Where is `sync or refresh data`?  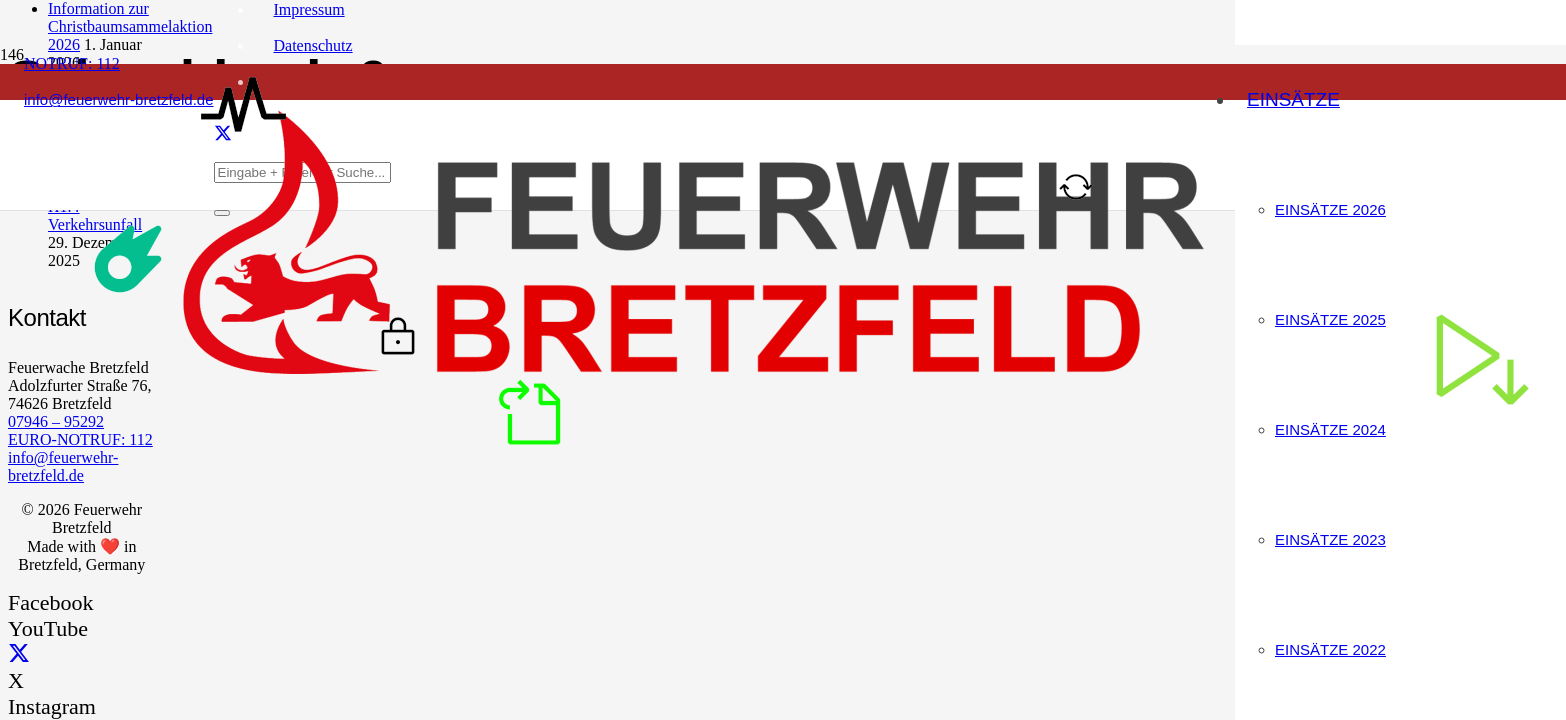
sync or refresh data is located at coordinates (1076, 187).